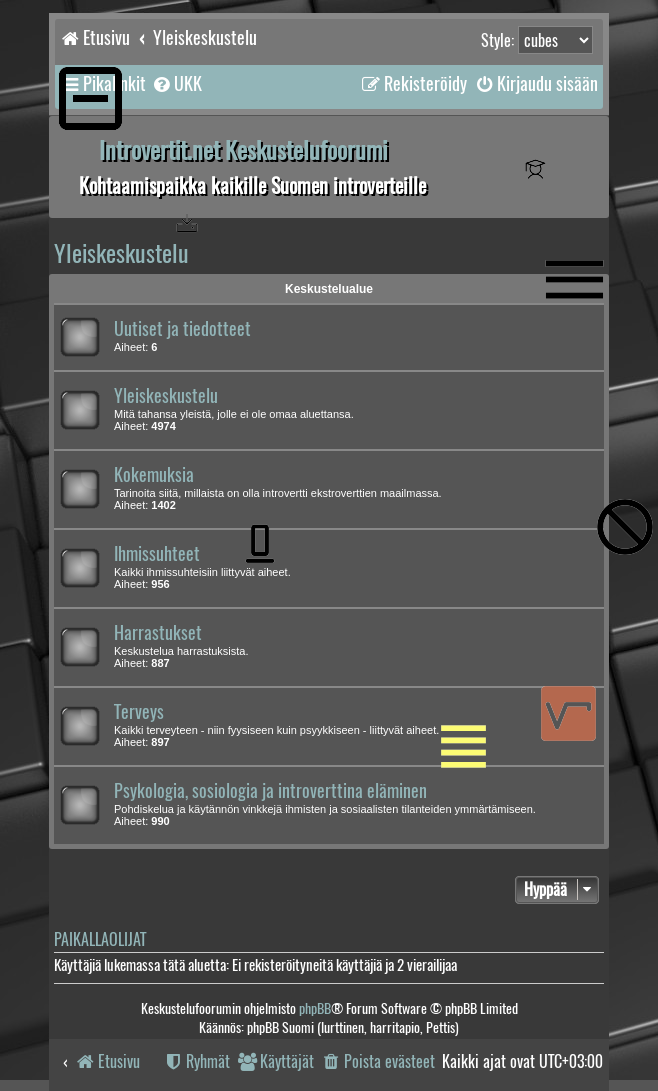  I want to click on indicates partial selection in a list, so click(90, 98).